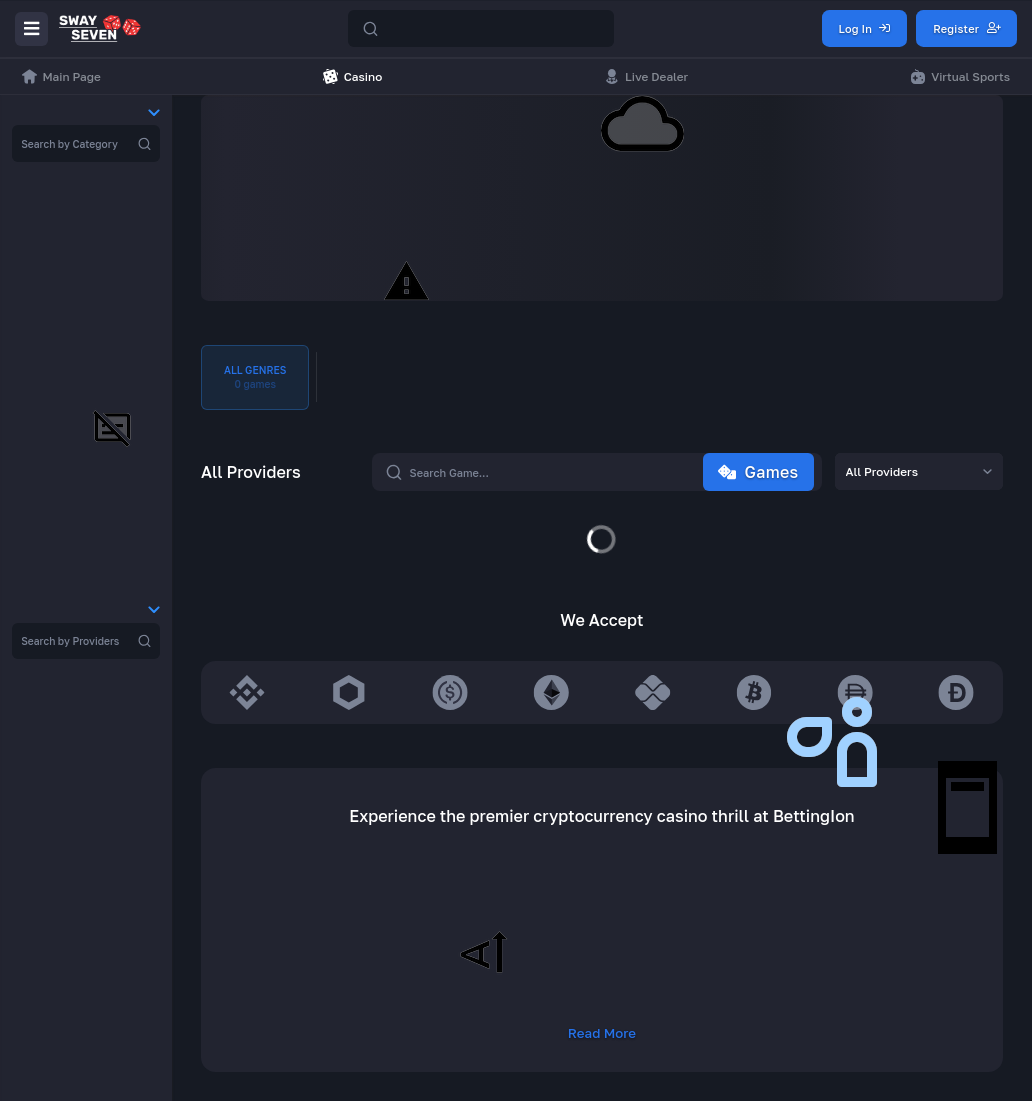 The width and height of the screenshot is (1032, 1101). I want to click on turn off subtitles or closed captions, so click(112, 427).